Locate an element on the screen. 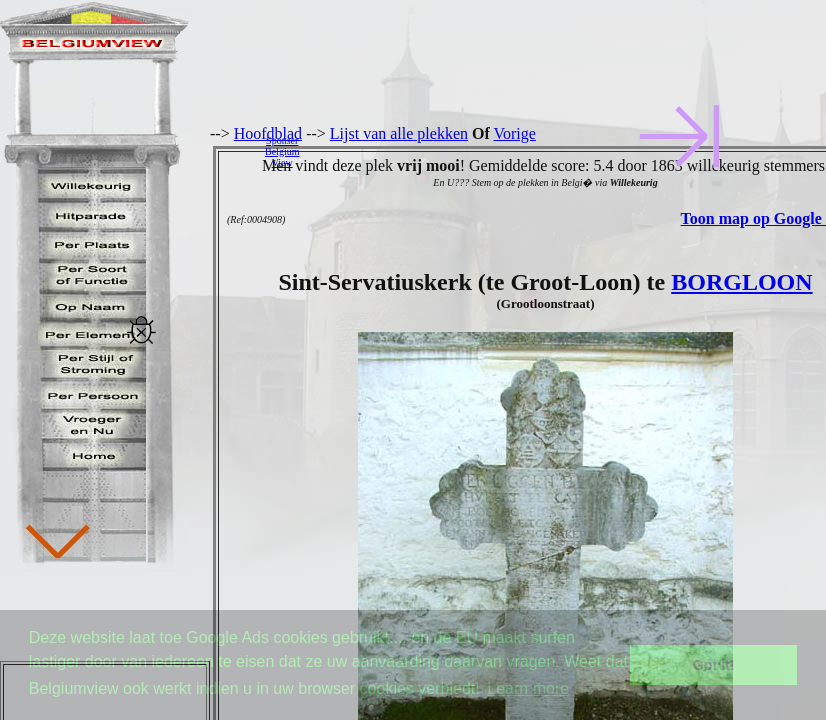 The height and width of the screenshot is (720, 826). move cursor to the next tab stop is located at coordinates (673, 133).